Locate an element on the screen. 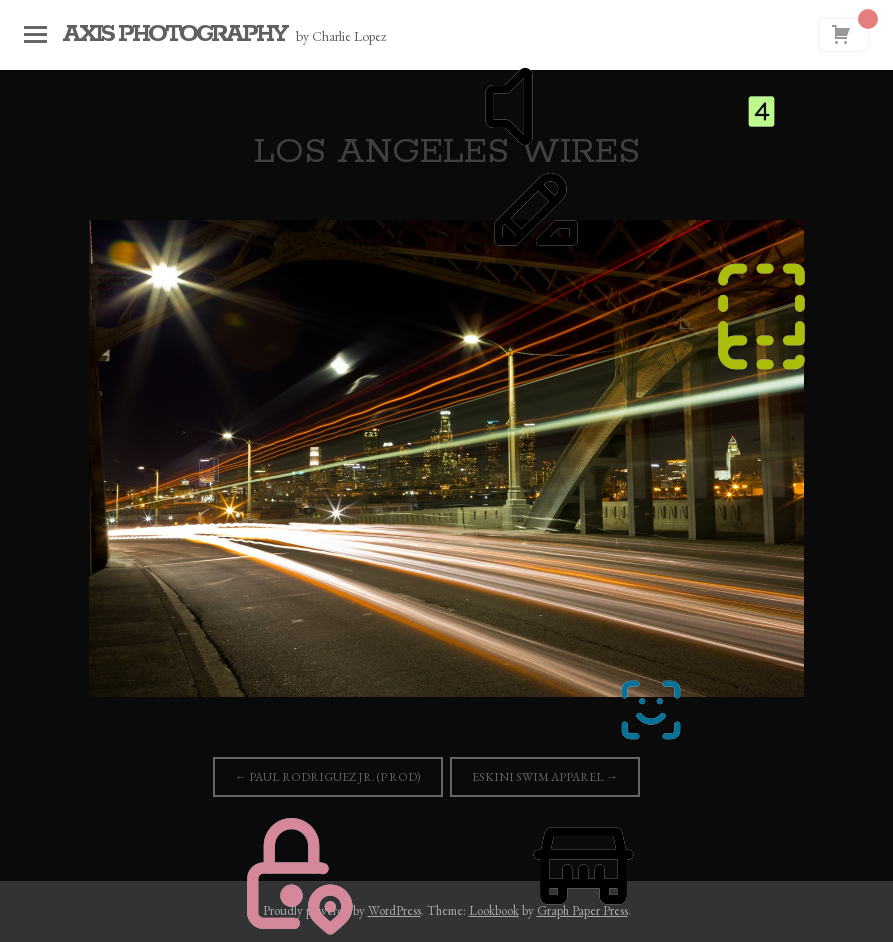  adjust audio volume settings is located at coordinates (532, 106).